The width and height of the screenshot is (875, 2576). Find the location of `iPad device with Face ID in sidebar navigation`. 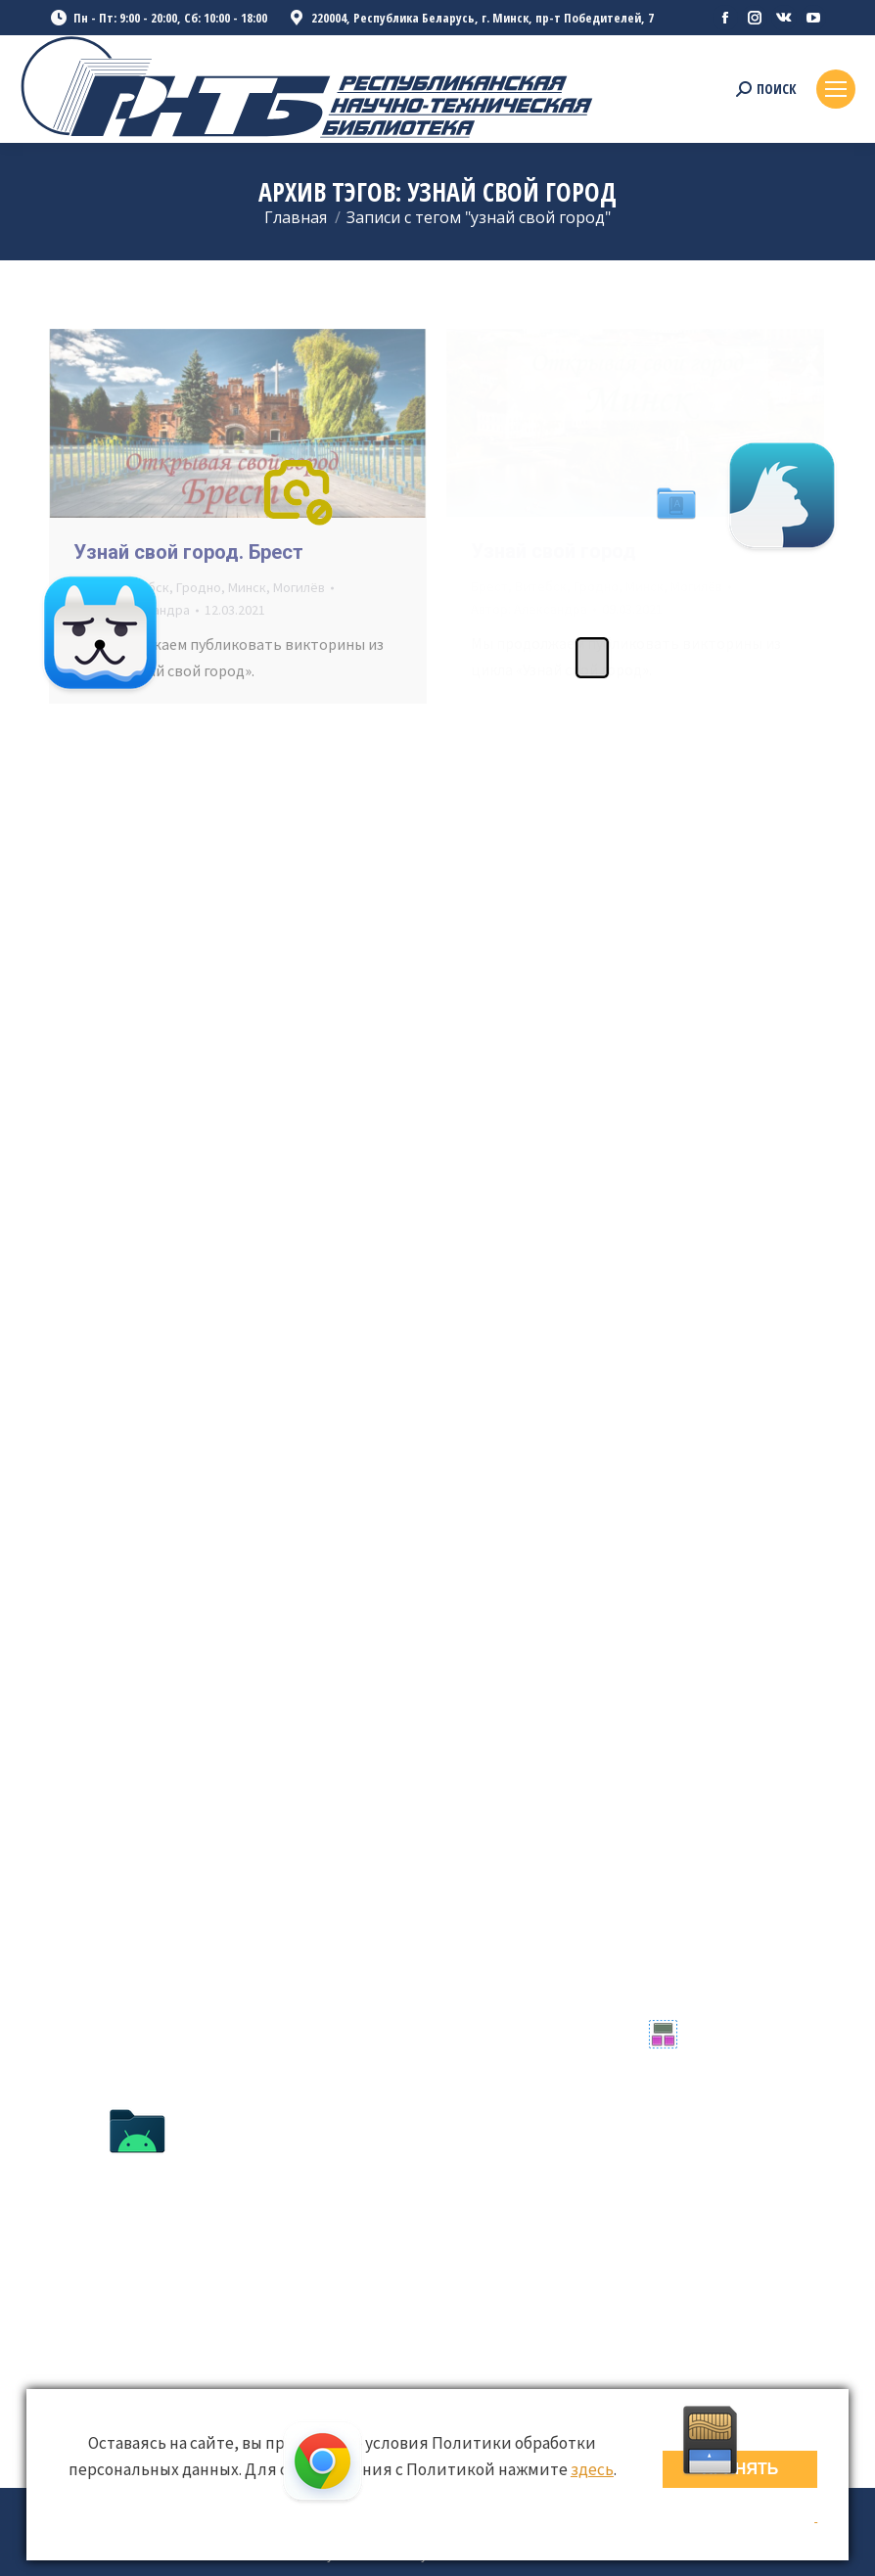

iPad device with Face ID in sidebar navigation is located at coordinates (592, 658).